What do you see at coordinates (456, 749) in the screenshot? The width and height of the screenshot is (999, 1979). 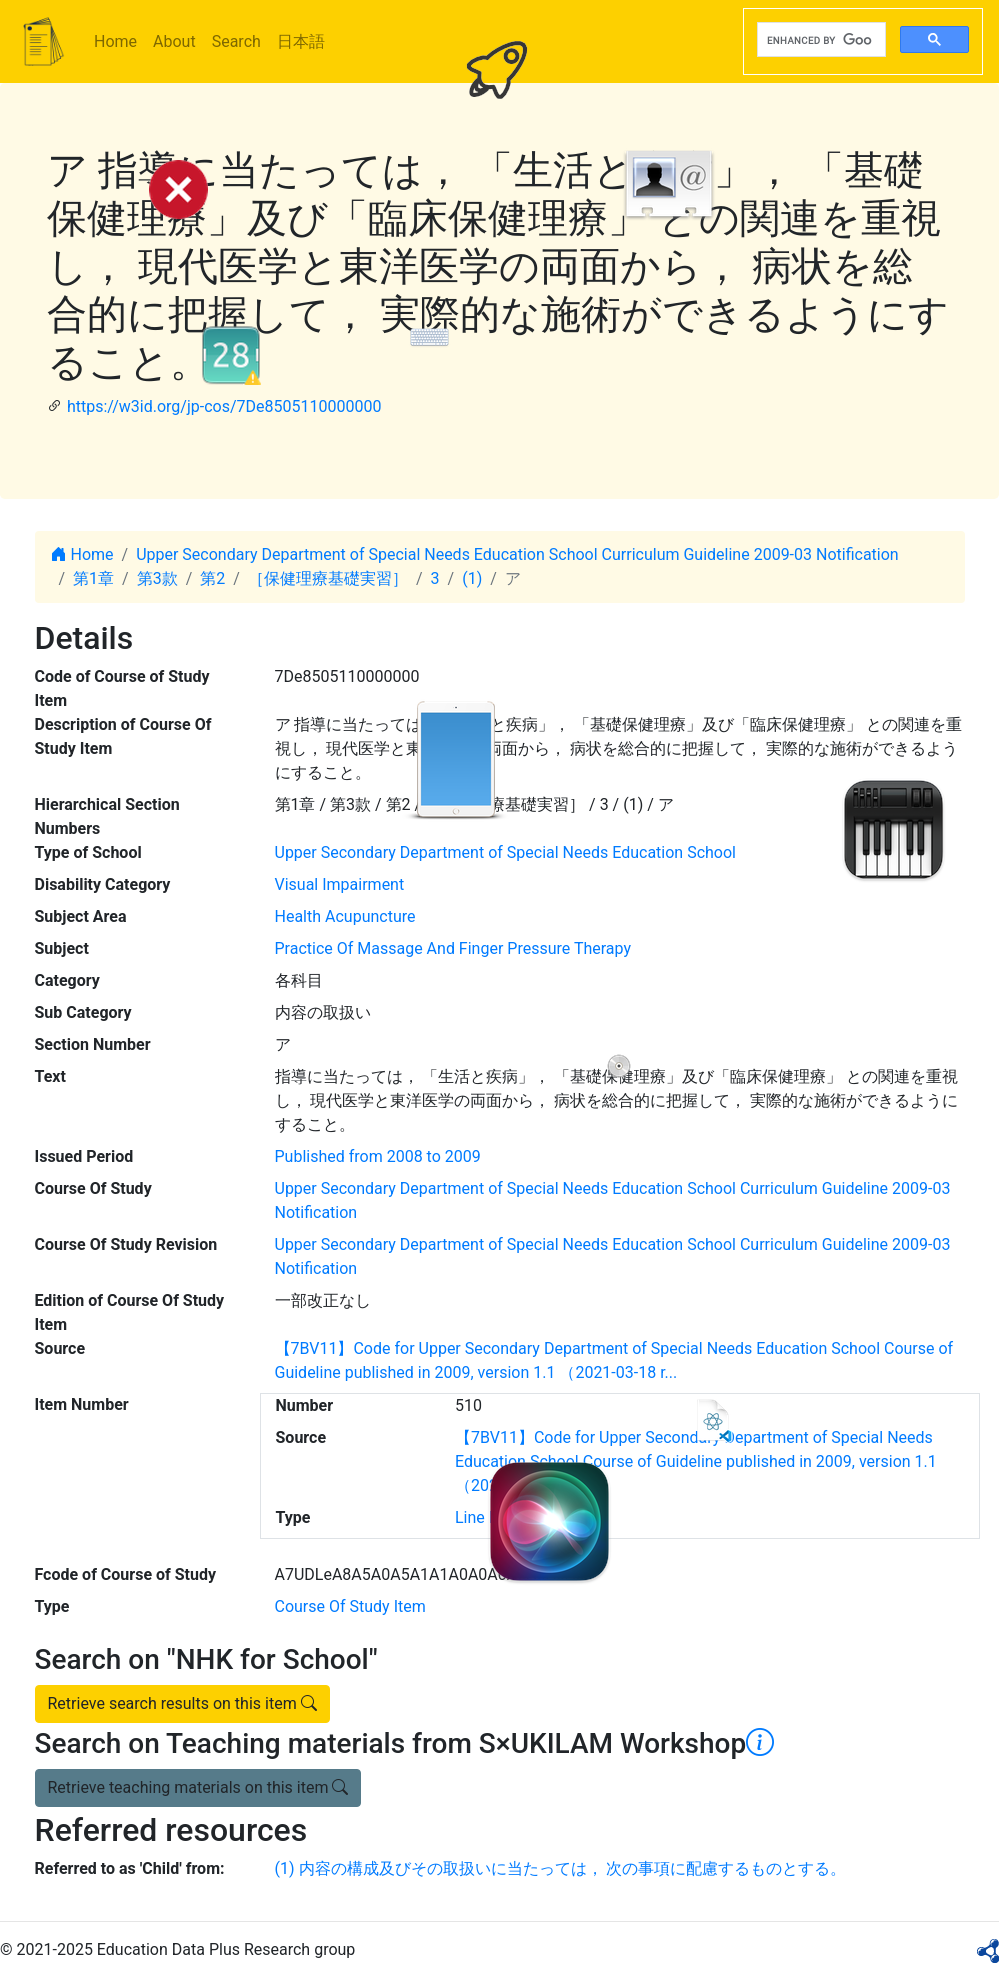 I see `iPad Mini 3 device with cellular connectivity` at bounding box center [456, 749].